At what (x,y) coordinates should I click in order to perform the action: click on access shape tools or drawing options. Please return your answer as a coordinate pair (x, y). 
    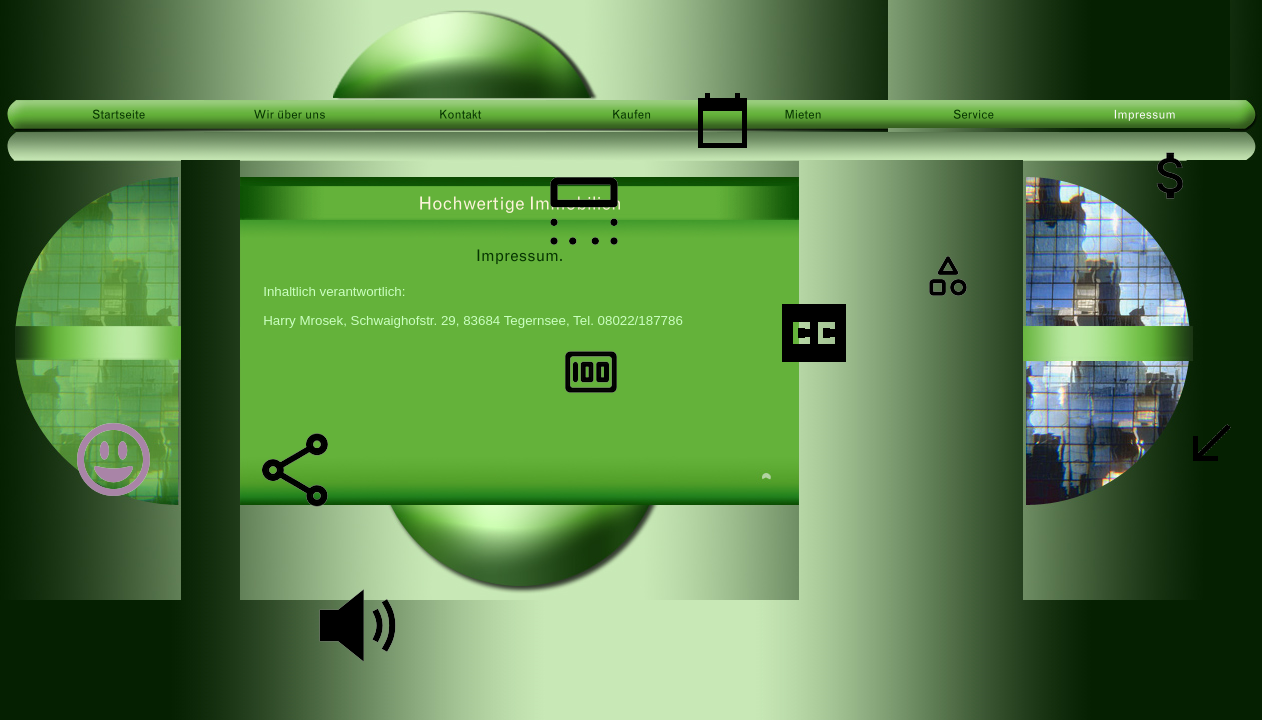
    Looking at the image, I should click on (948, 277).